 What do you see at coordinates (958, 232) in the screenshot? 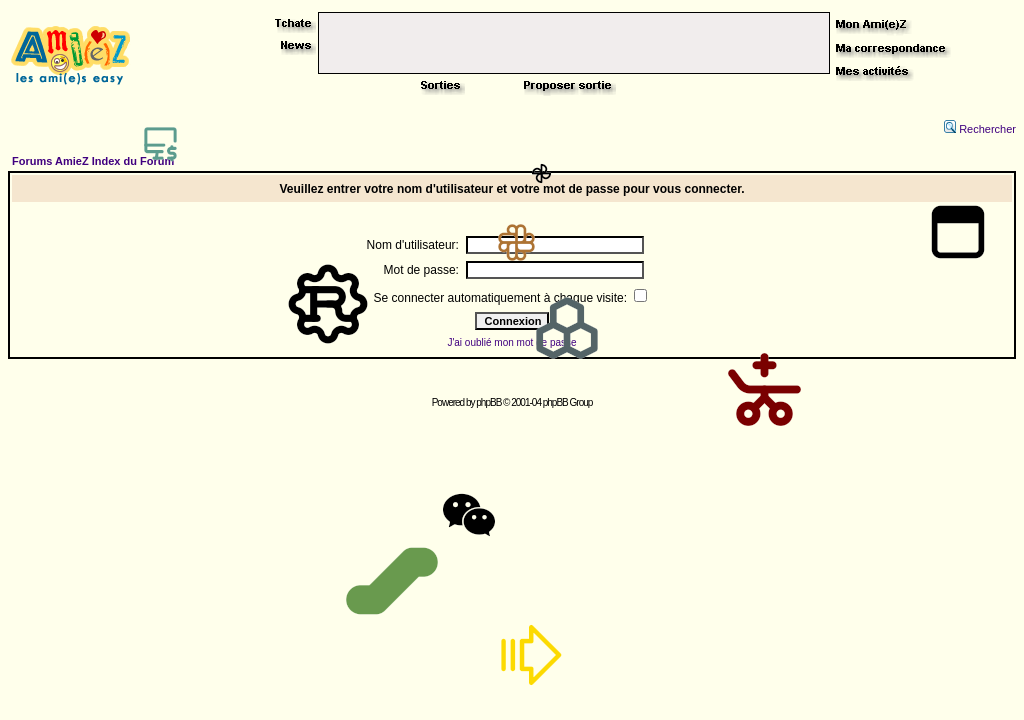
I see `toggle the navigation bar visibility` at bounding box center [958, 232].